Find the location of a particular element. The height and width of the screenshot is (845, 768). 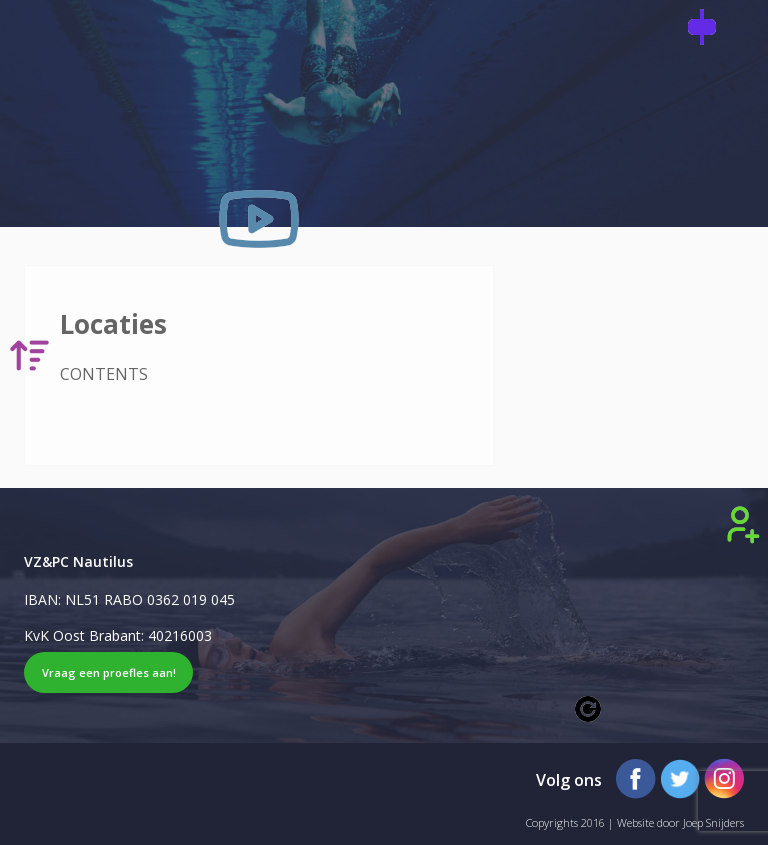

add a new contact or friend is located at coordinates (740, 524).